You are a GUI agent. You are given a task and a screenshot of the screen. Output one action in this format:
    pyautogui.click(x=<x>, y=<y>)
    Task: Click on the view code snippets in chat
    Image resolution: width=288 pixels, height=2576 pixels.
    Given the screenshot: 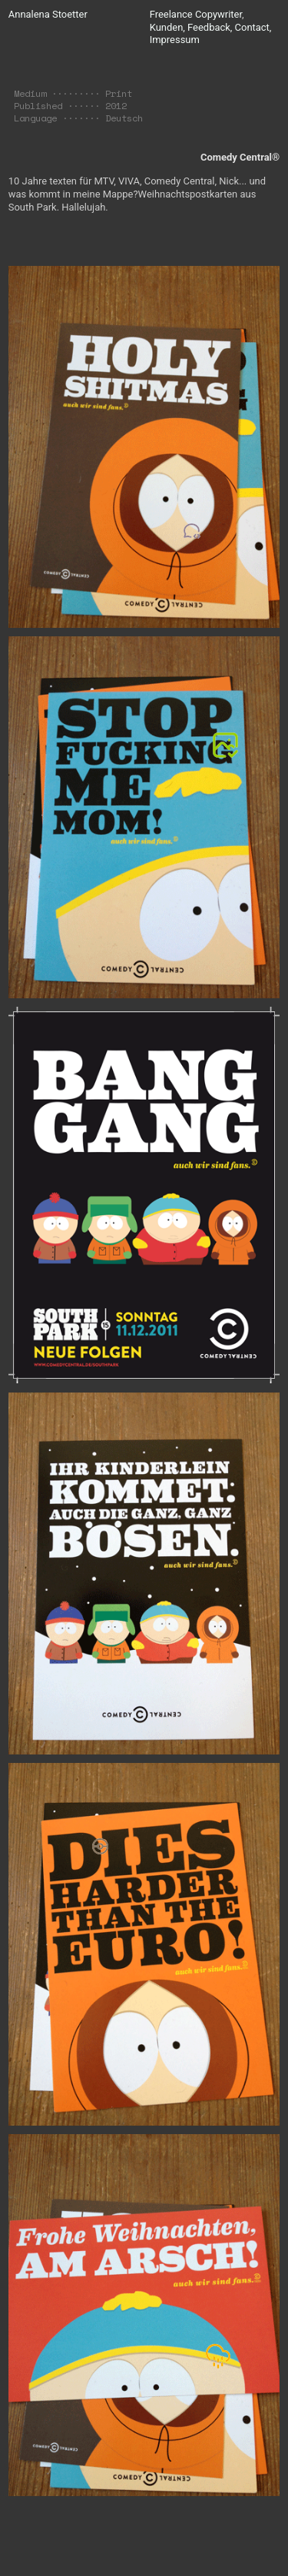 What is the action you would take?
    pyautogui.click(x=191, y=530)
    